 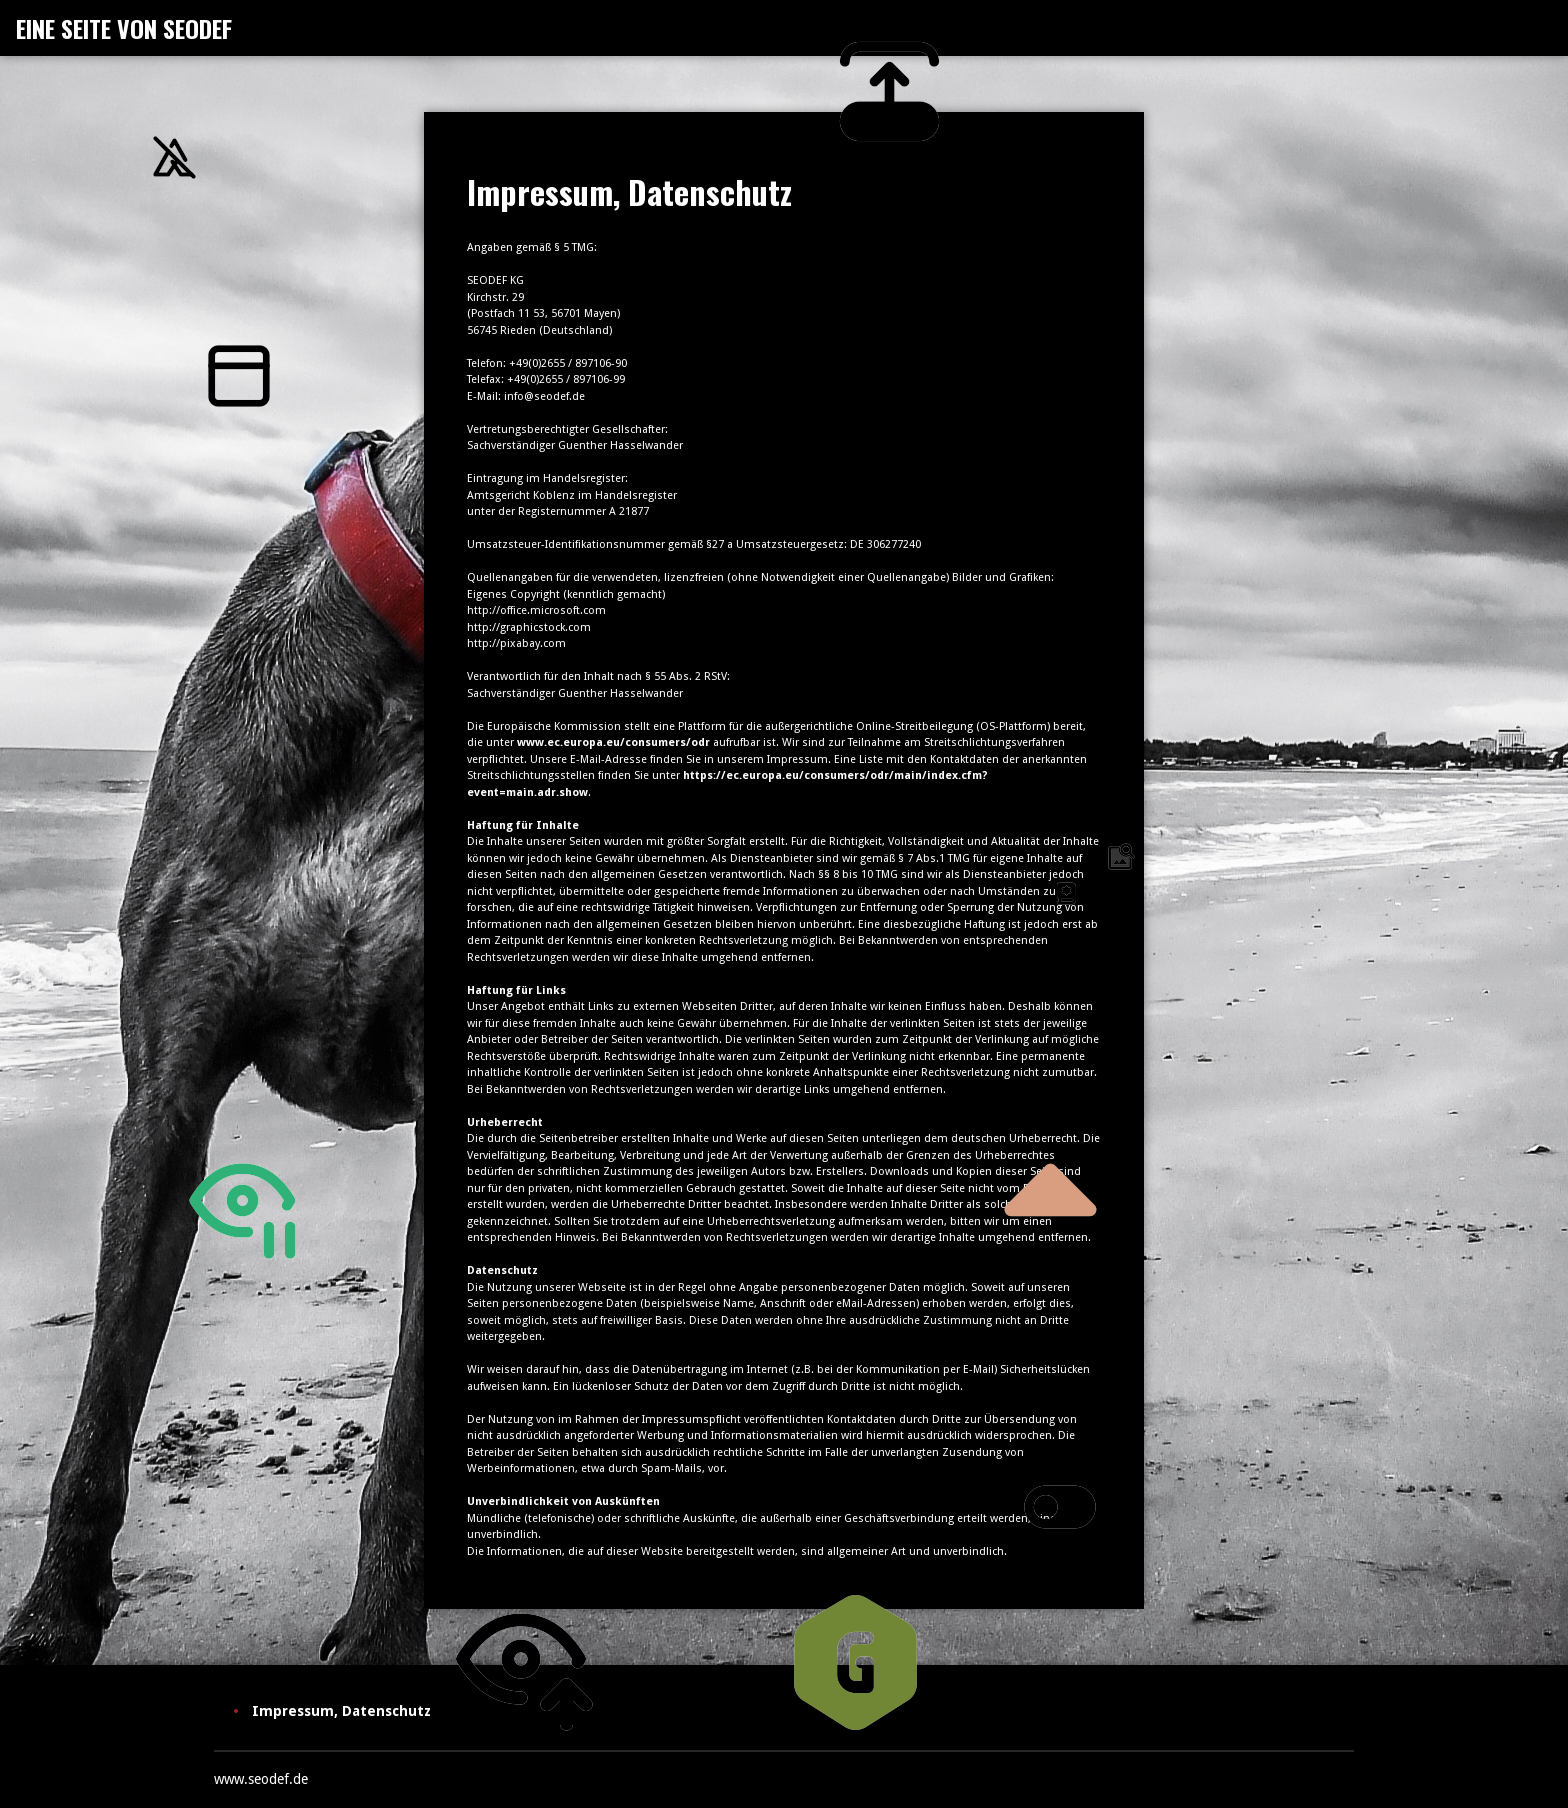 I want to click on google or g-suite related service, so click(x=855, y=1662).